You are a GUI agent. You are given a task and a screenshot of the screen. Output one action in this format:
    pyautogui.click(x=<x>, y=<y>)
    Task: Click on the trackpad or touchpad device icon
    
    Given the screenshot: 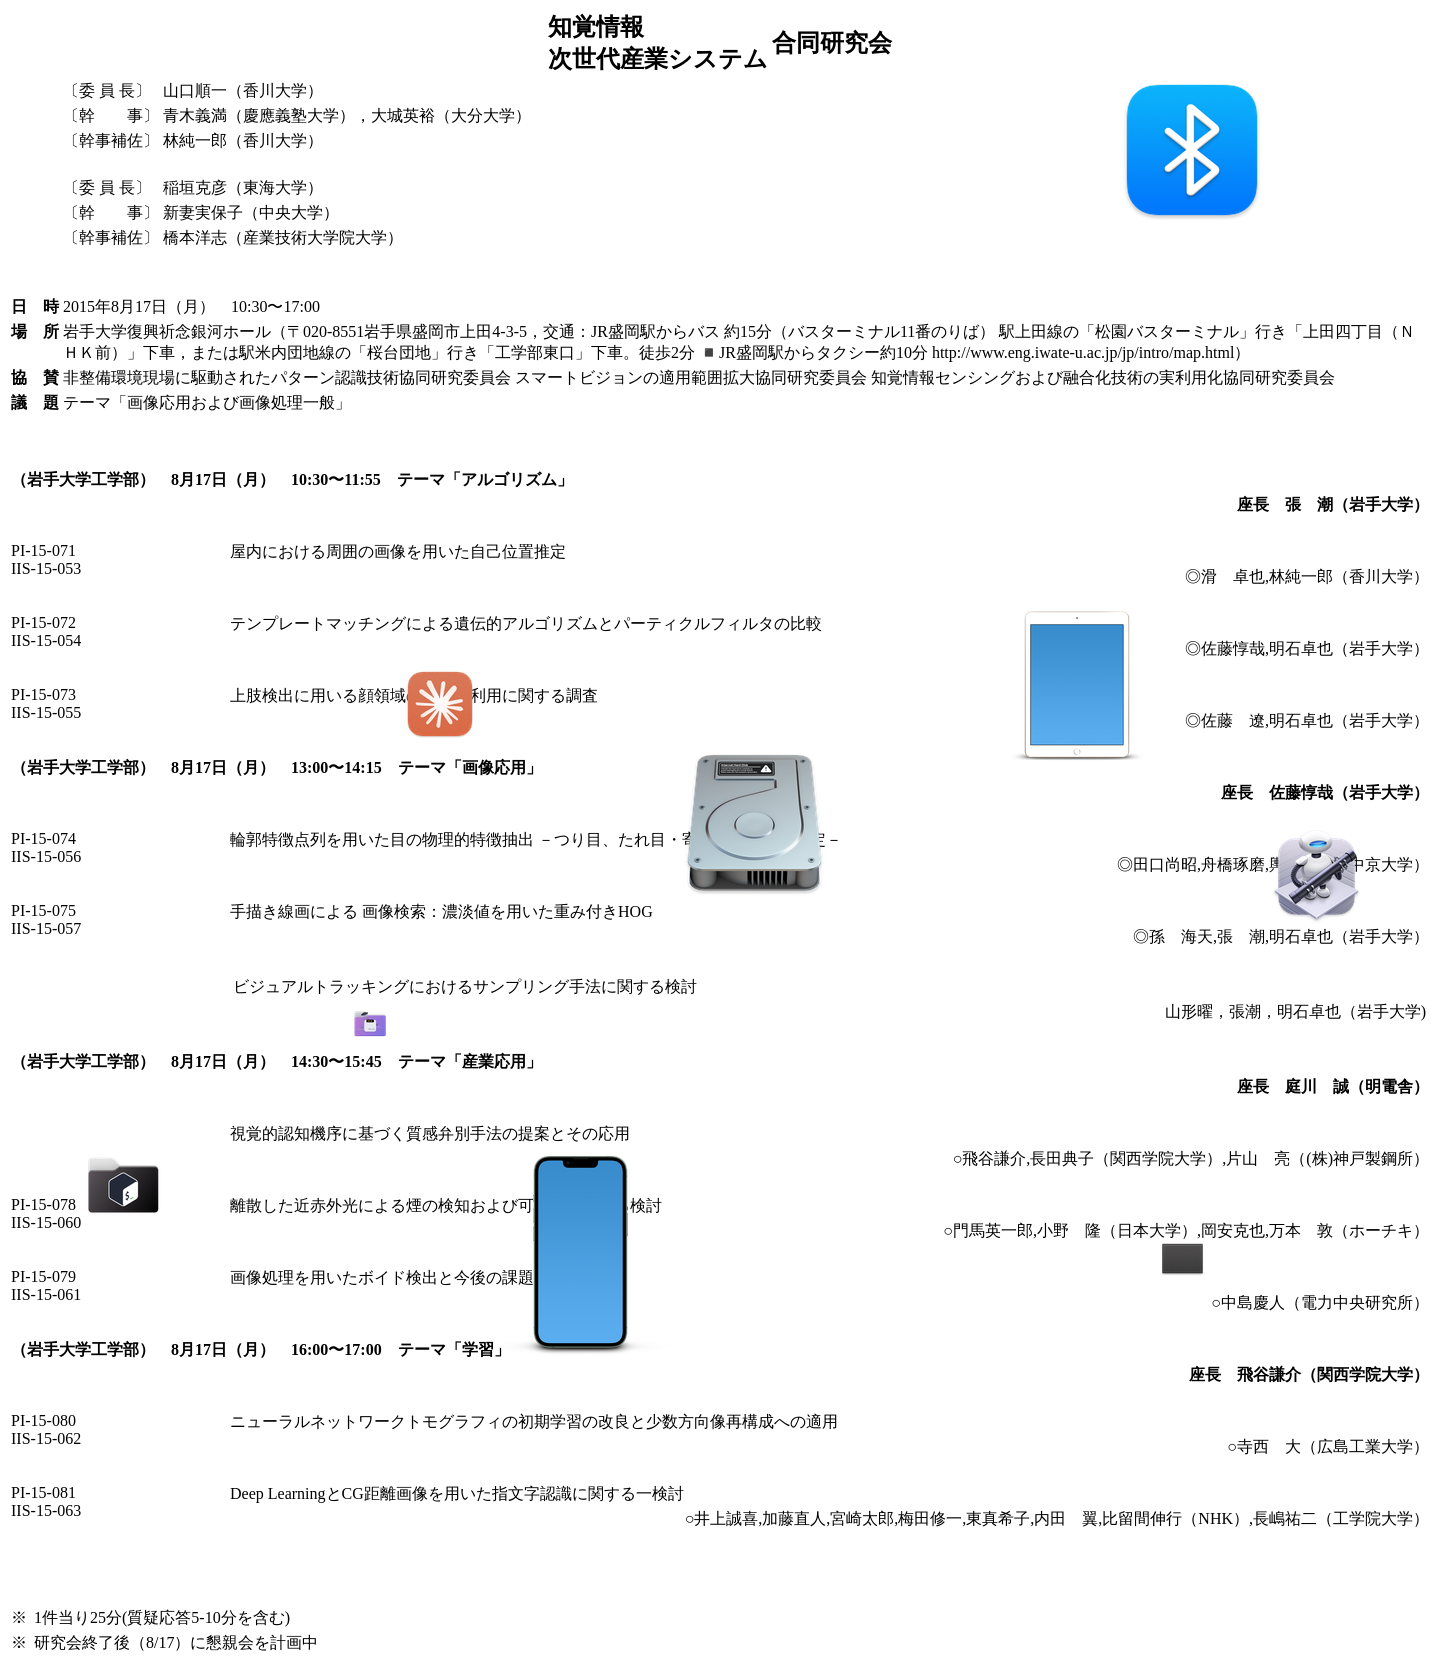 What is the action you would take?
    pyautogui.click(x=1182, y=1258)
    